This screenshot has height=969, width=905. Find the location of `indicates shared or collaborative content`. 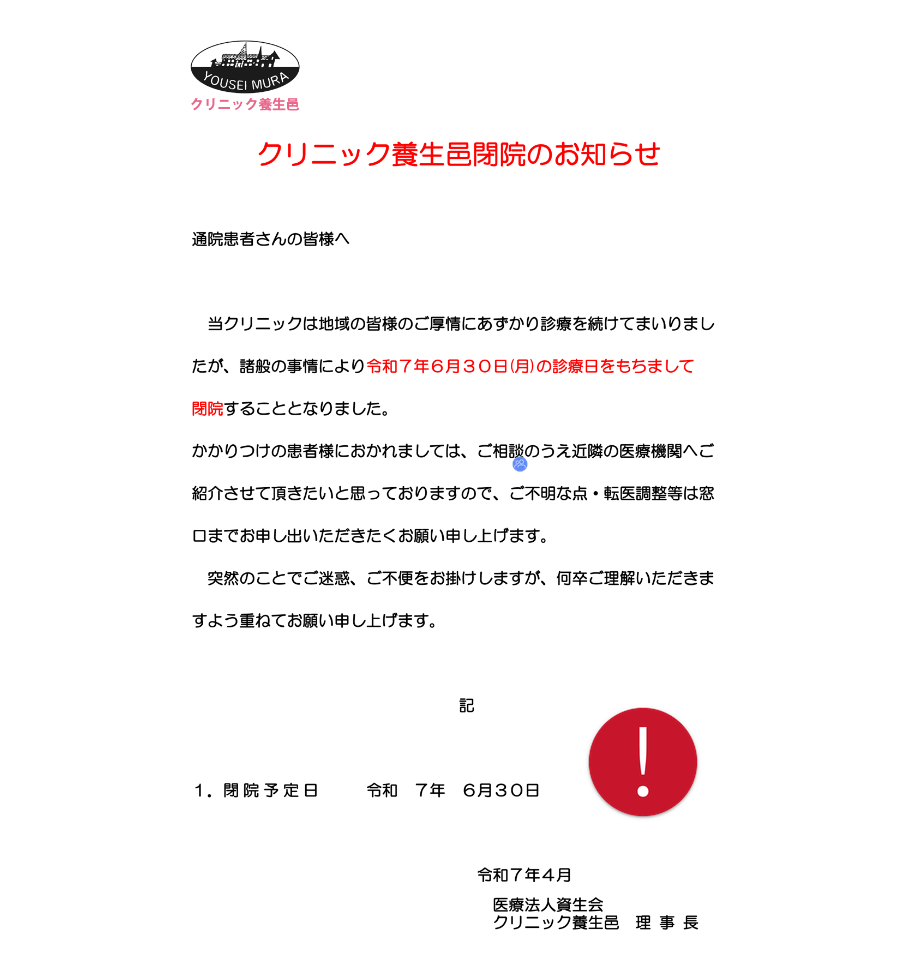

indicates shared or collaborative content is located at coordinates (520, 464).